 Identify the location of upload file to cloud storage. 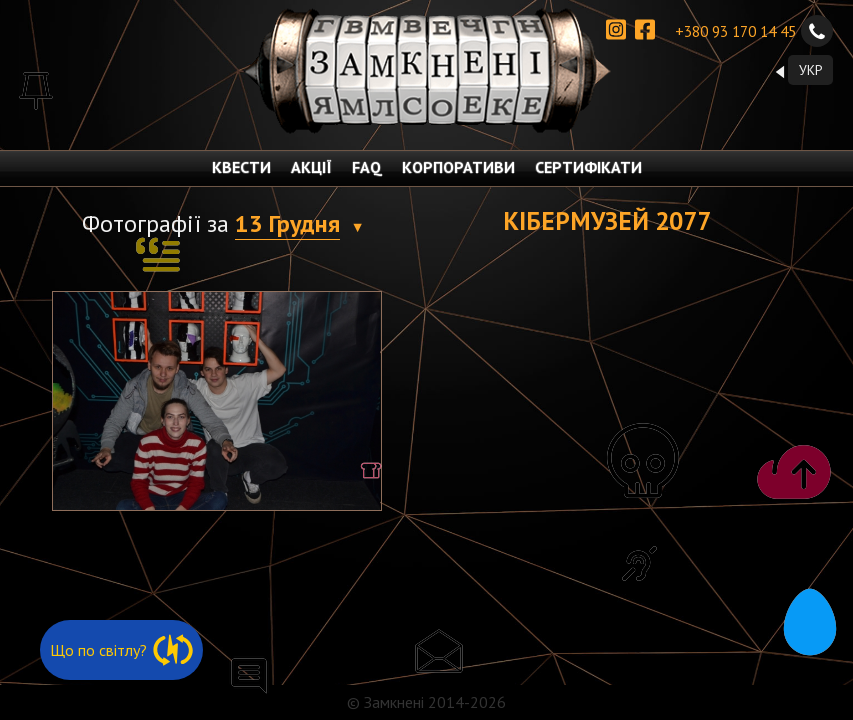
(794, 472).